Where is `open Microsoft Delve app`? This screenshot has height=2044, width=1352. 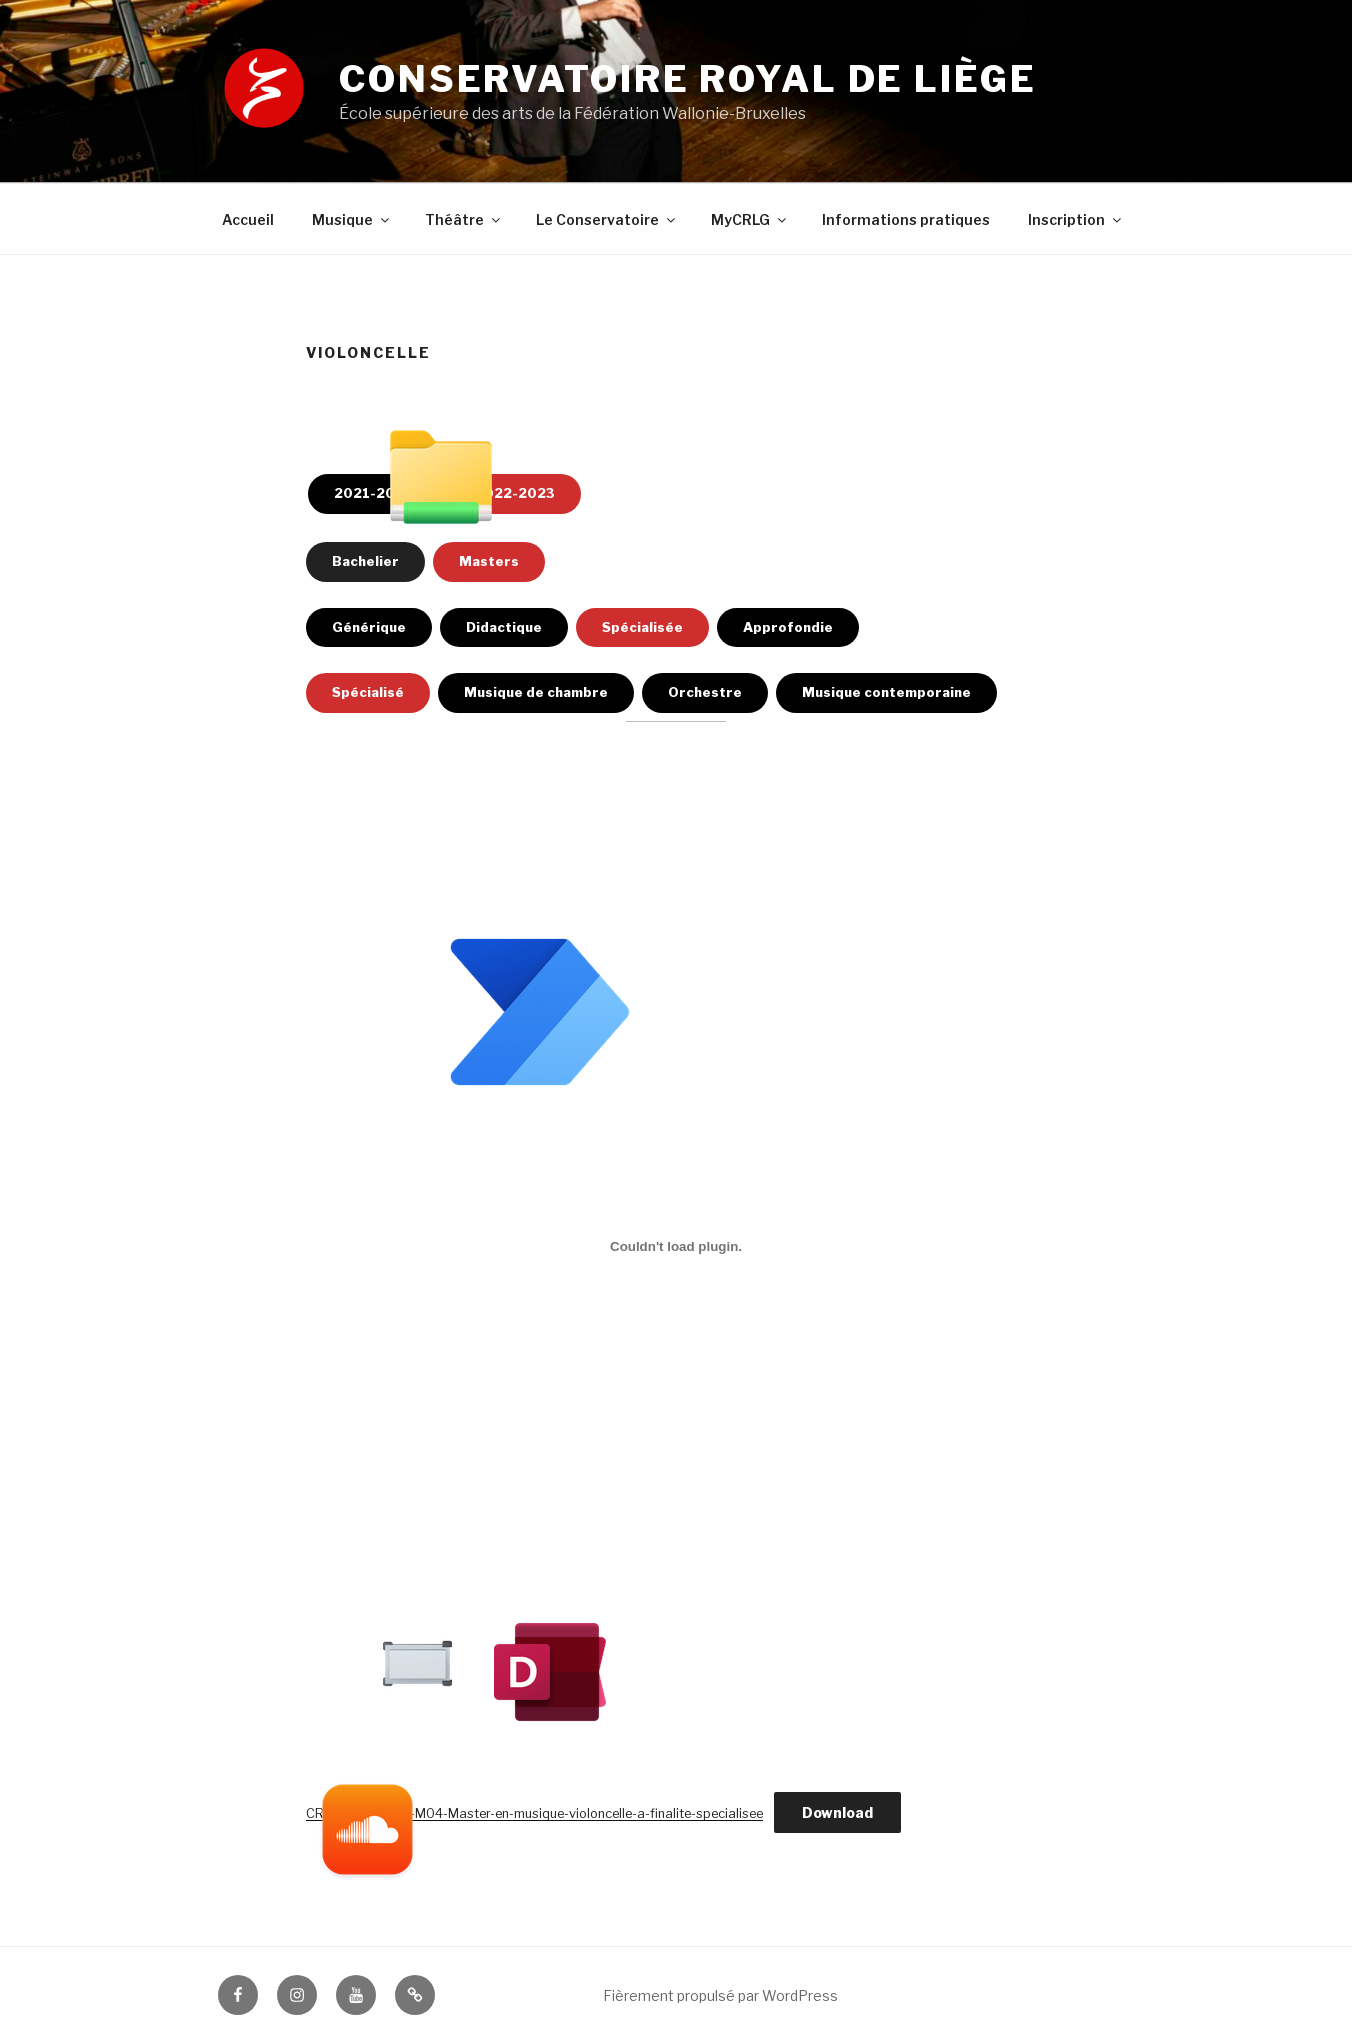
open Microsoft Delve app is located at coordinates (550, 1672).